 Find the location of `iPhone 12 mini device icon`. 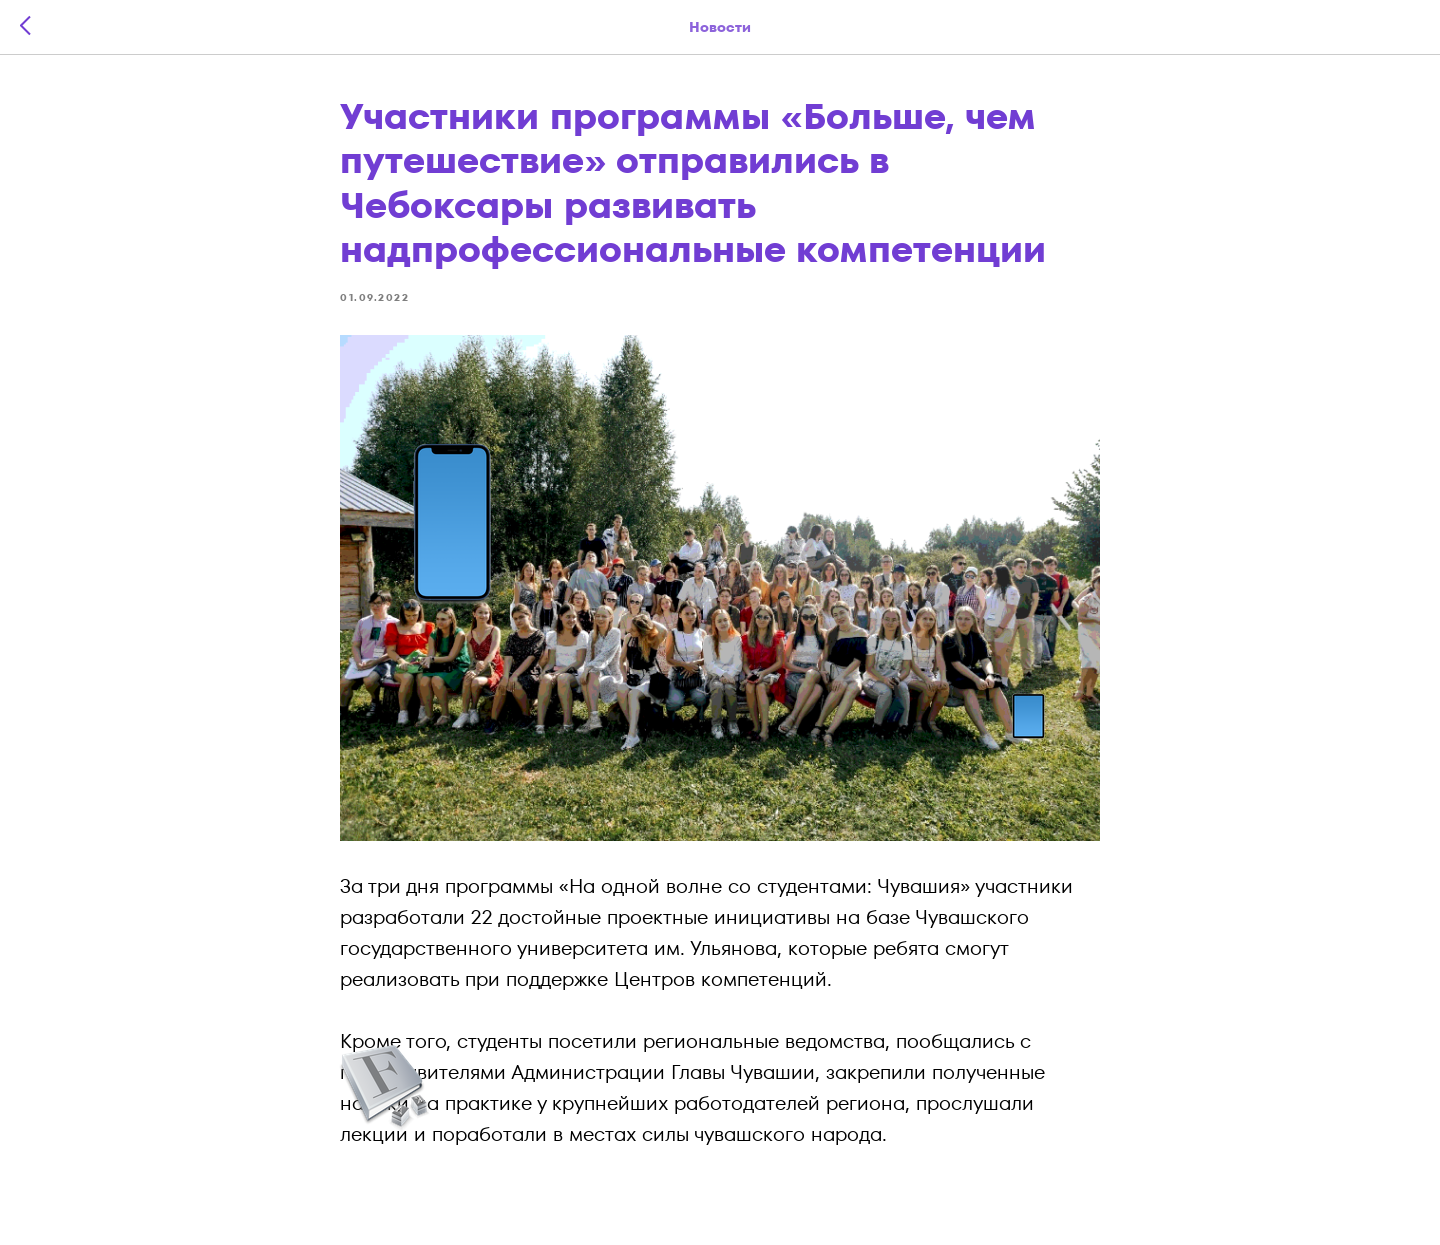

iPhone 12 mini device icon is located at coordinates (452, 525).